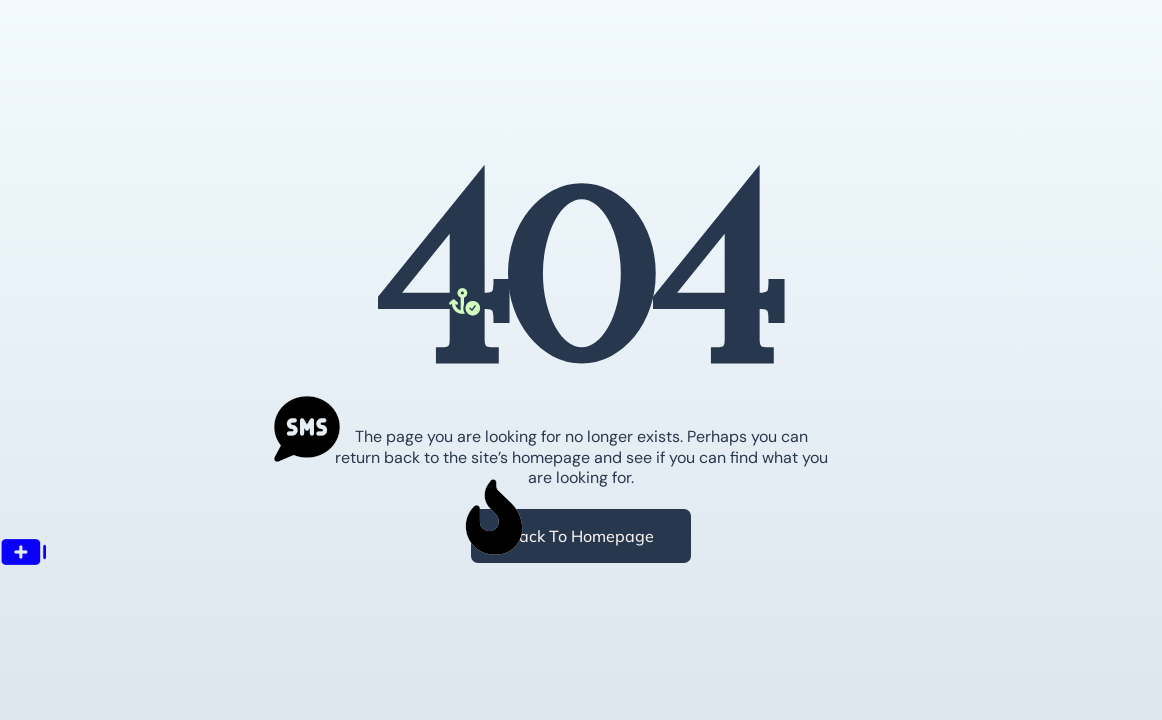 The height and width of the screenshot is (720, 1162). Describe the element at coordinates (494, 517) in the screenshot. I see `indicates trending or hot content` at that location.